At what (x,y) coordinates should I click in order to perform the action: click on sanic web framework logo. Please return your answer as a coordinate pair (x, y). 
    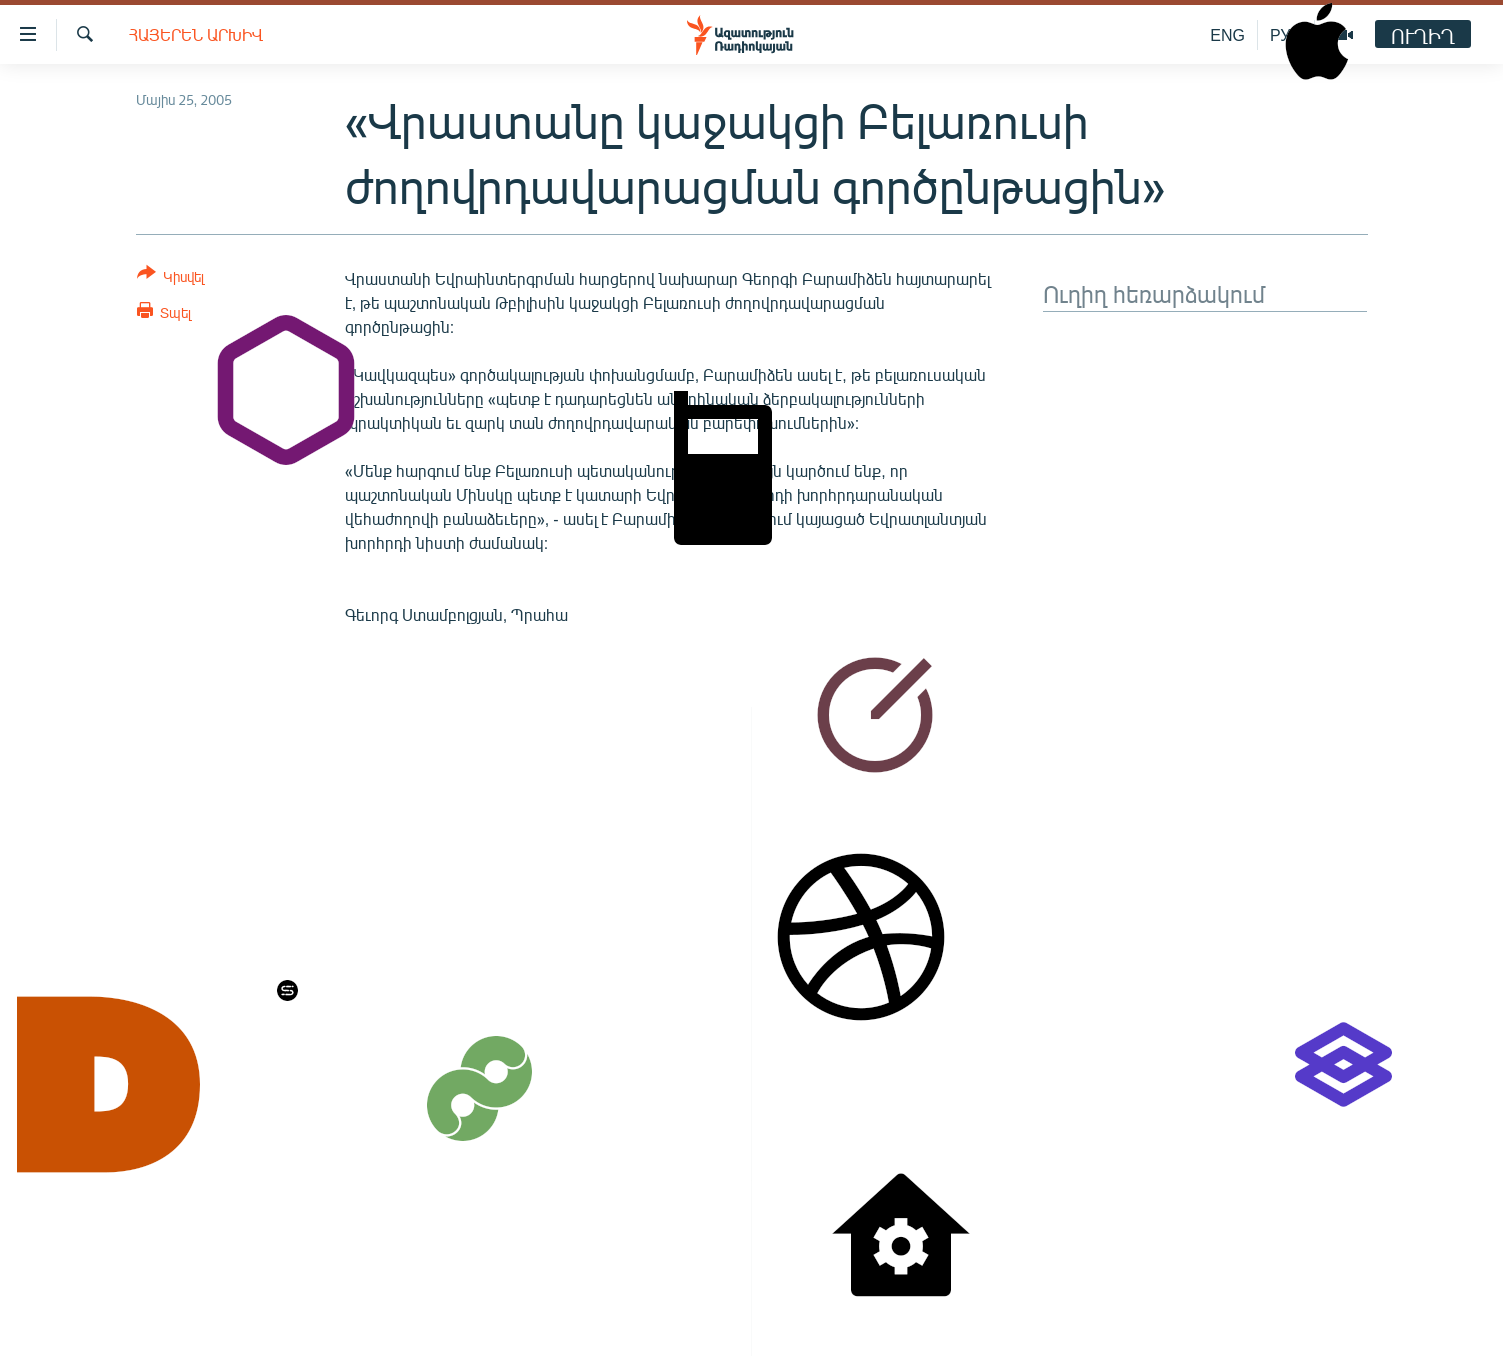
    Looking at the image, I should click on (287, 990).